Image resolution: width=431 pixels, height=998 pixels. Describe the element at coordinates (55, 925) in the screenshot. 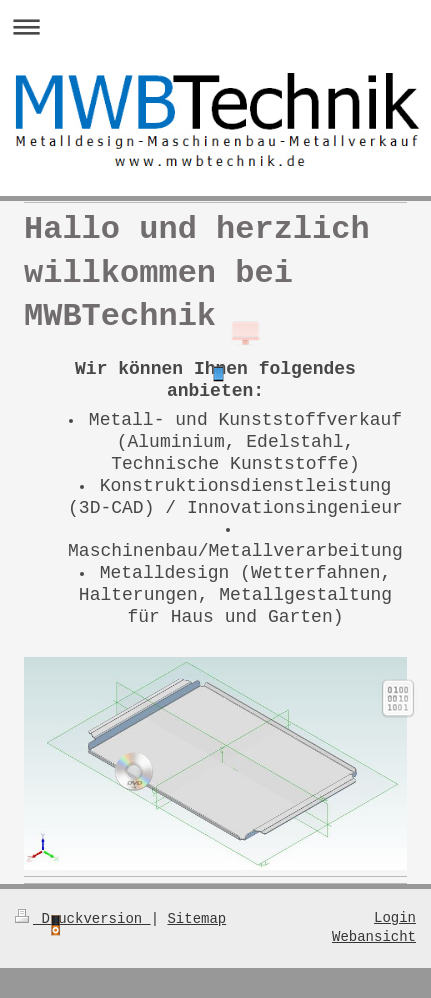

I see `sync music to ipod nano device` at that location.